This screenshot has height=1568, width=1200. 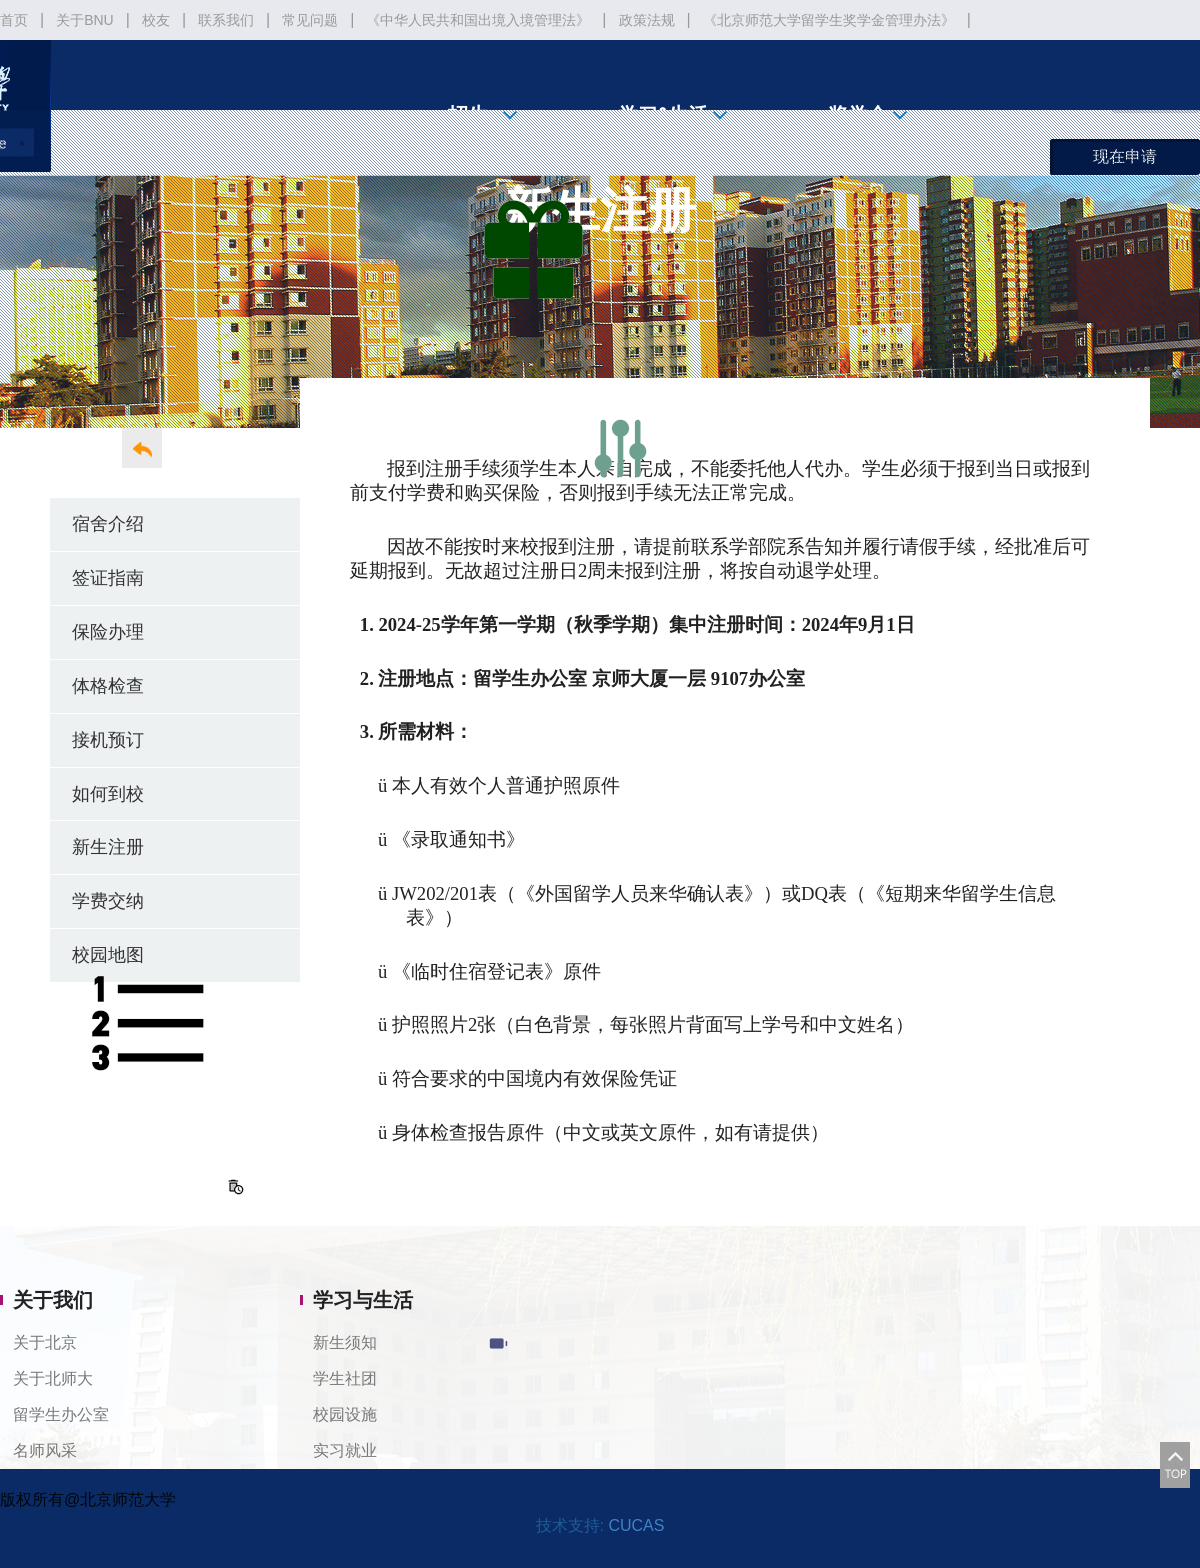 What do you see at coordinates (143, 1027) in the screenshot?
I see `create a numbered list` at bounding box center [143, 1027].